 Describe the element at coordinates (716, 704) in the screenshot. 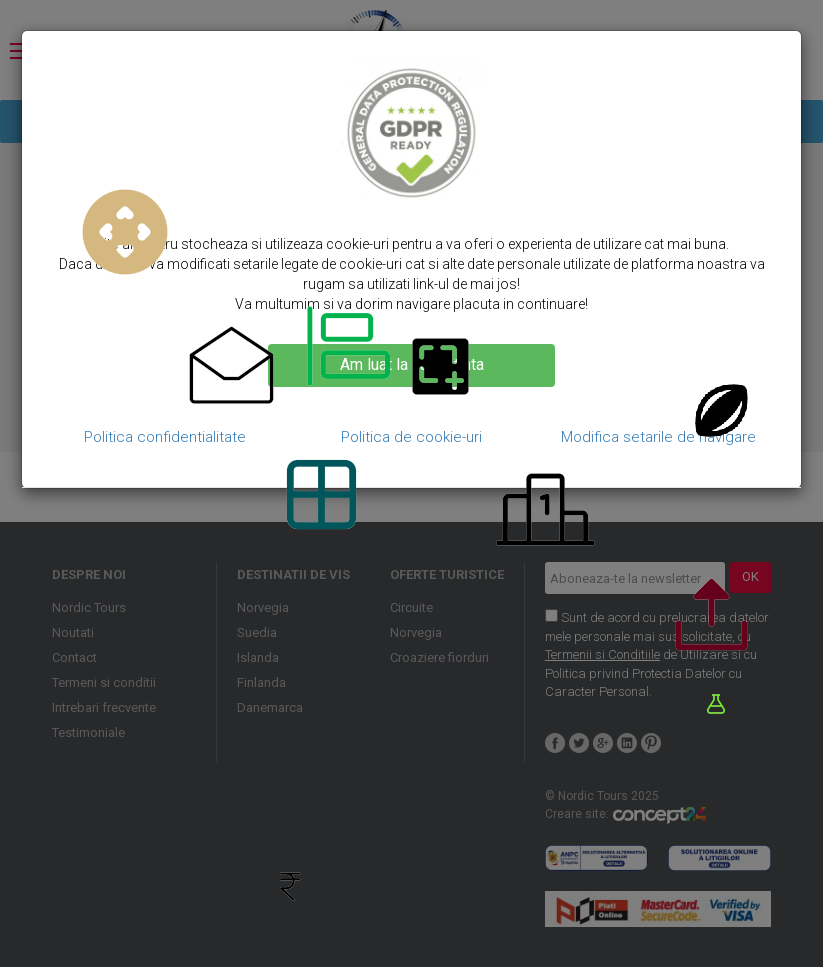

I see `access experimental or beta features` at that location.